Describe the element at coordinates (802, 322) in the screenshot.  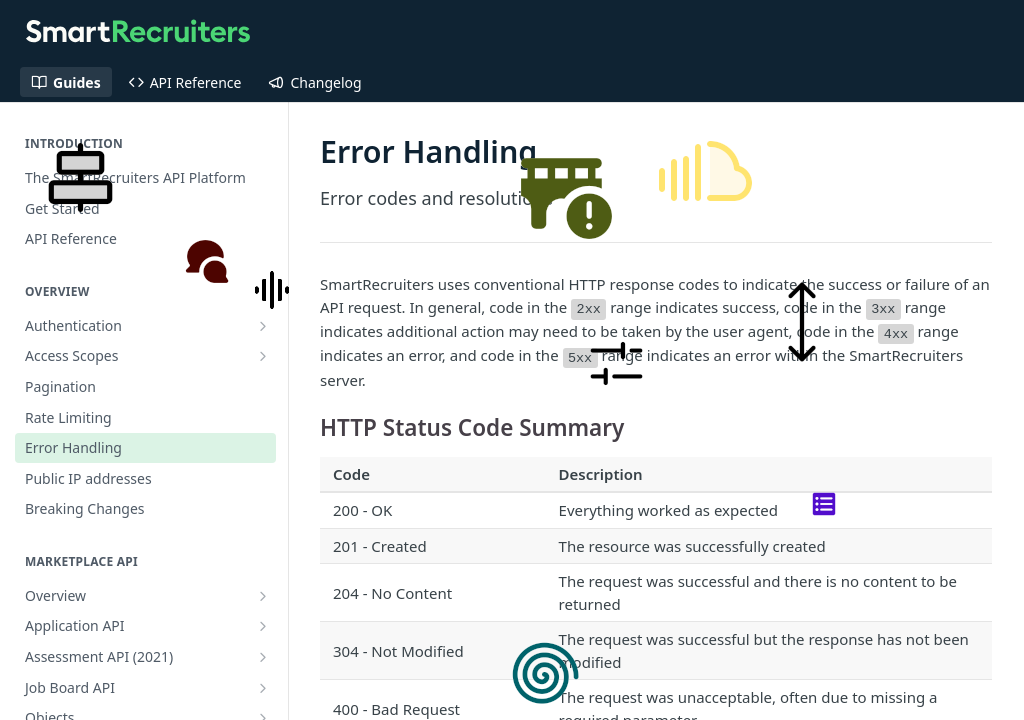
I see `adjust height or vertical size` at that location.